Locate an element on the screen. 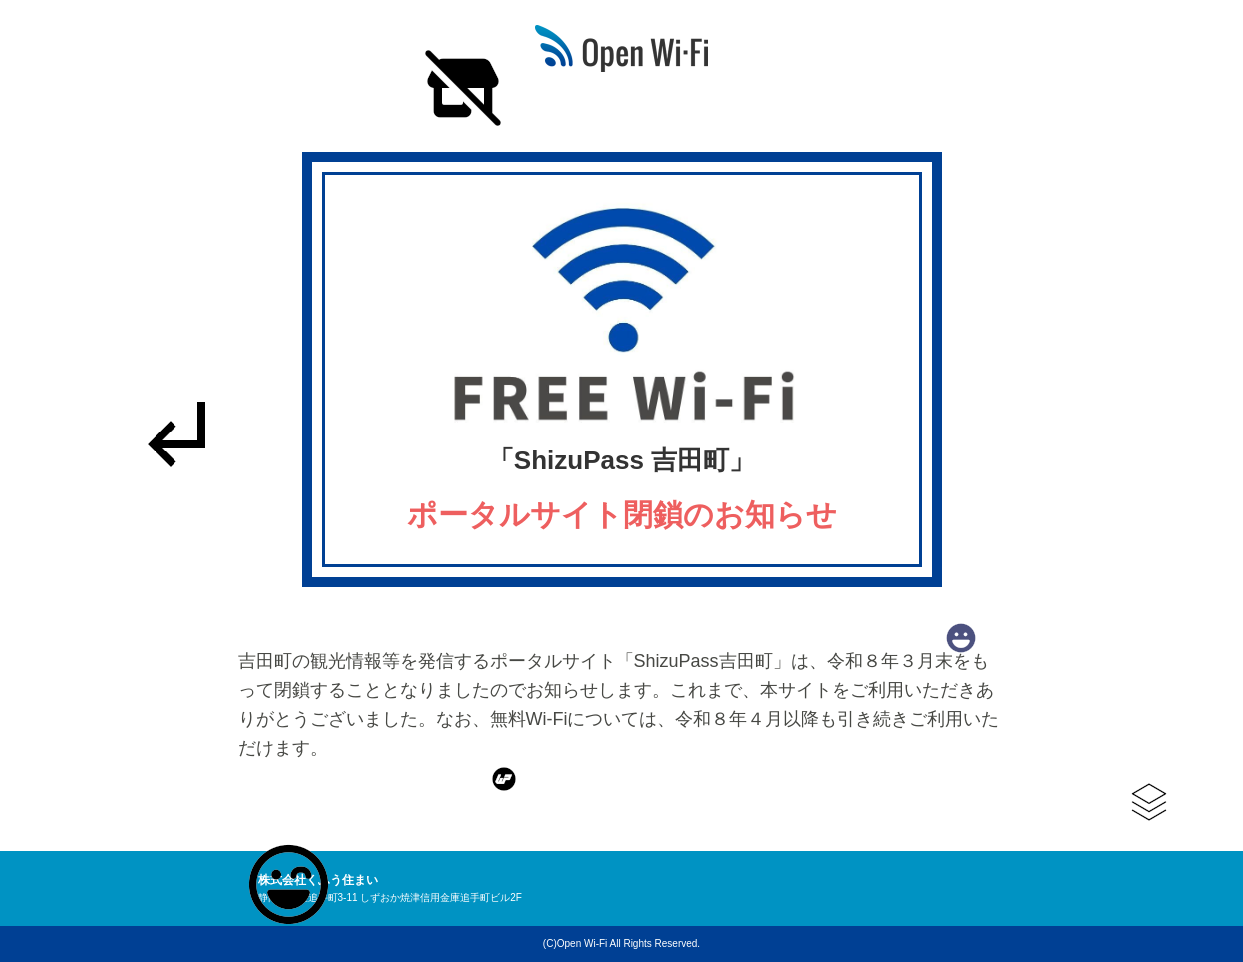 The width and height of the screenshot is (1243, 962). store or shop is currently unavailable is located at coordinates (463, 88).